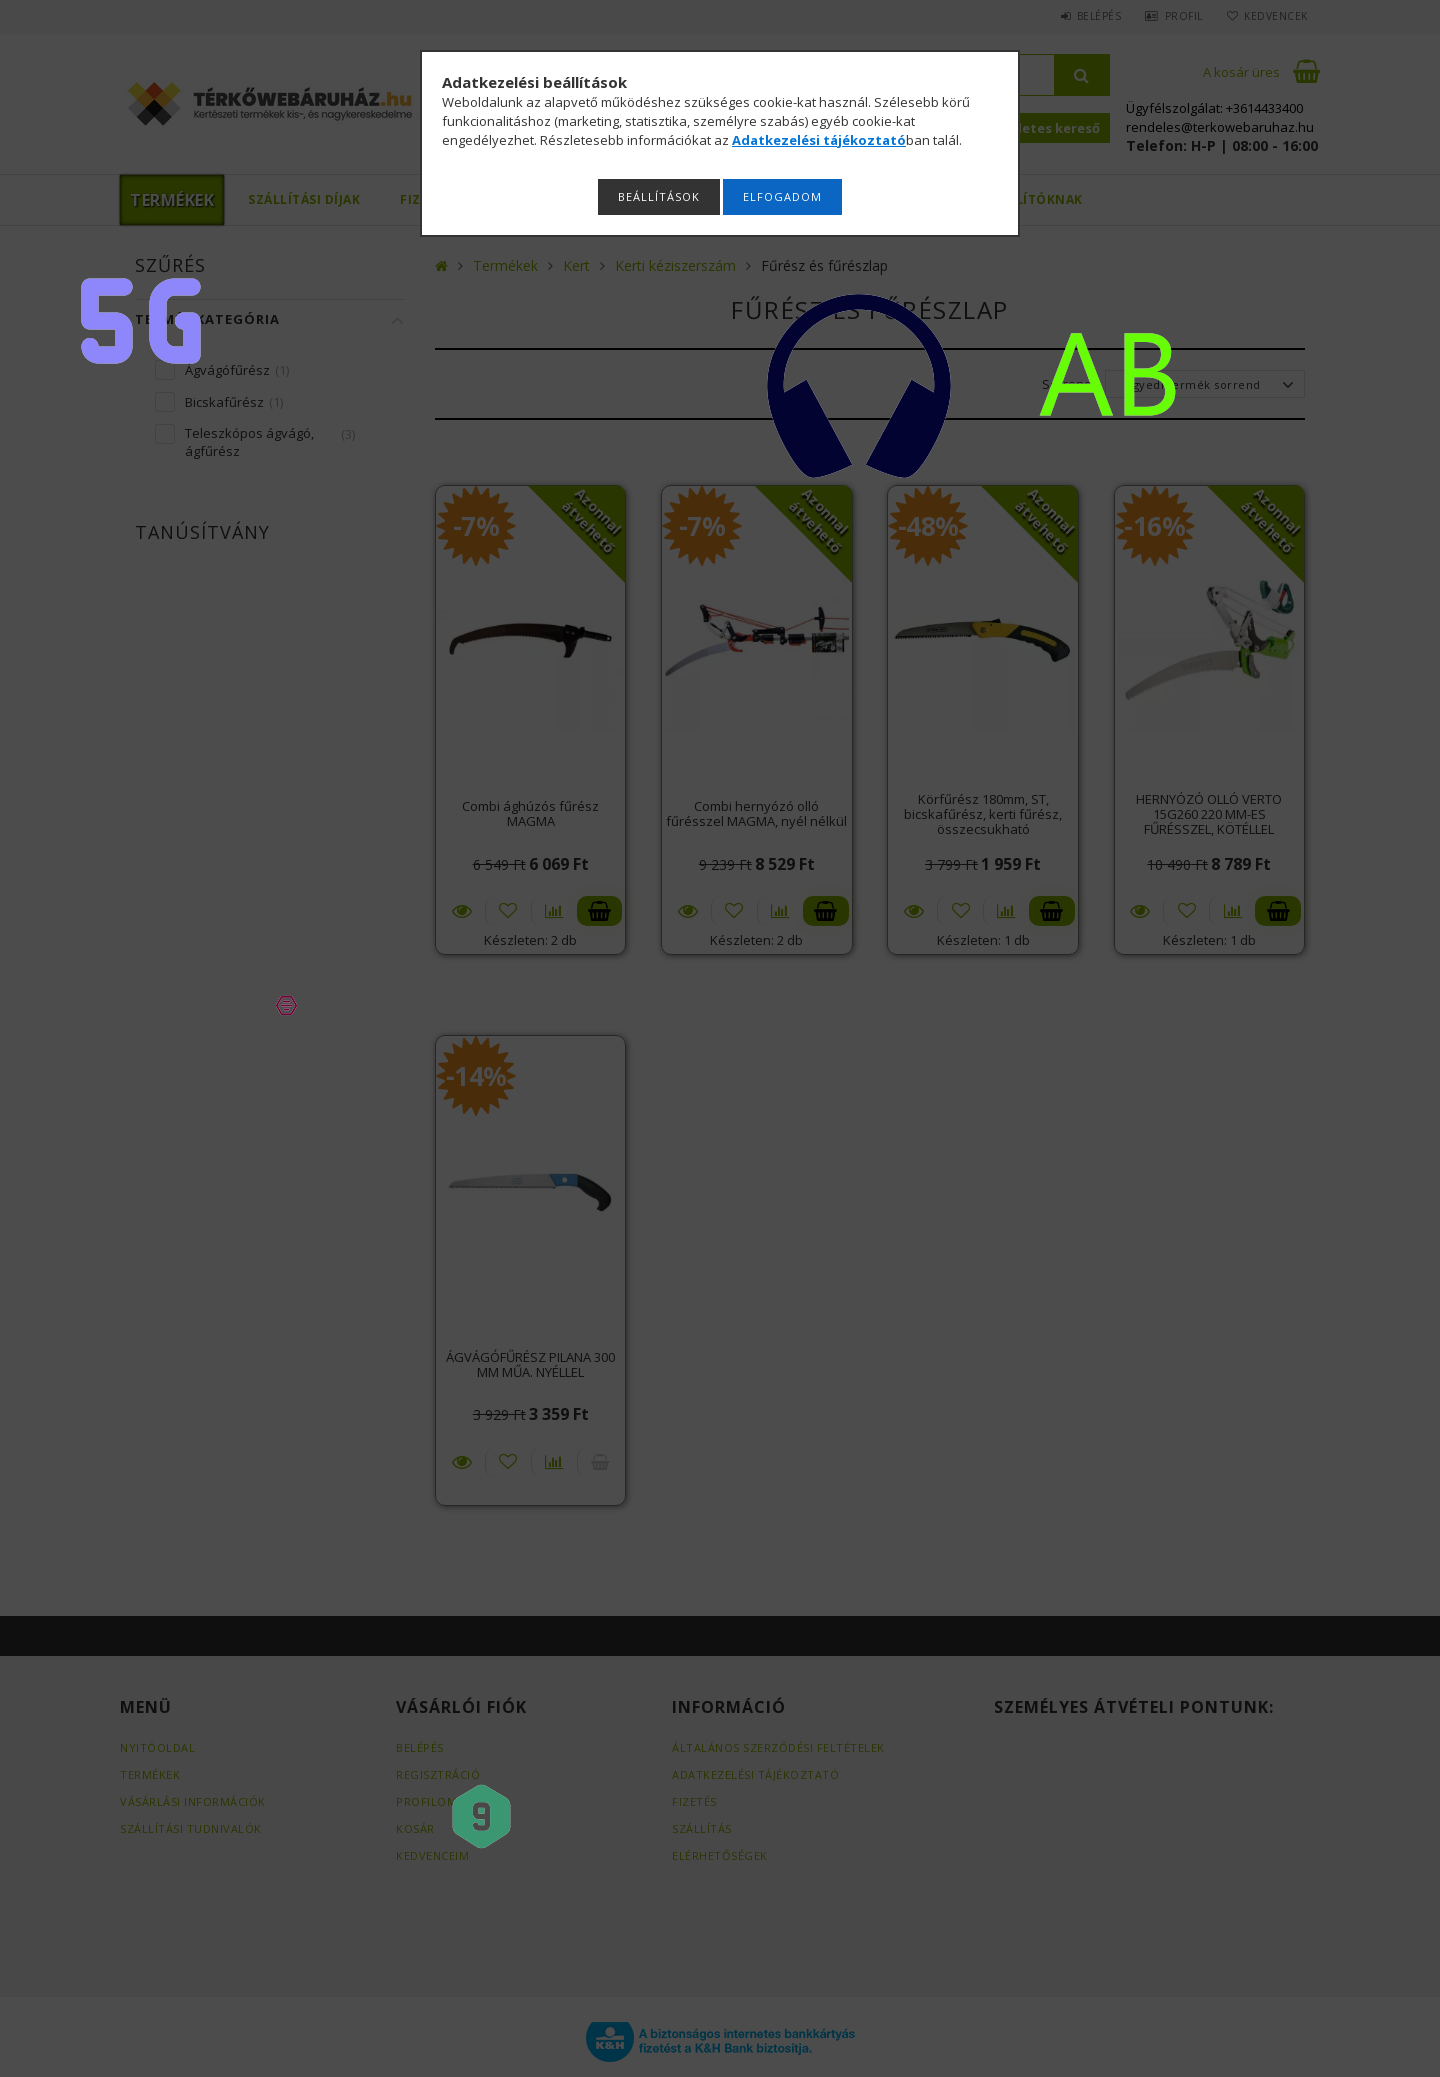 This screenshot has width=1440, height=2077. What do you see at coordinates (286, 1005) in the screenshot?
I see `open the Bumble dating app` at bounding box center [286, 1005].